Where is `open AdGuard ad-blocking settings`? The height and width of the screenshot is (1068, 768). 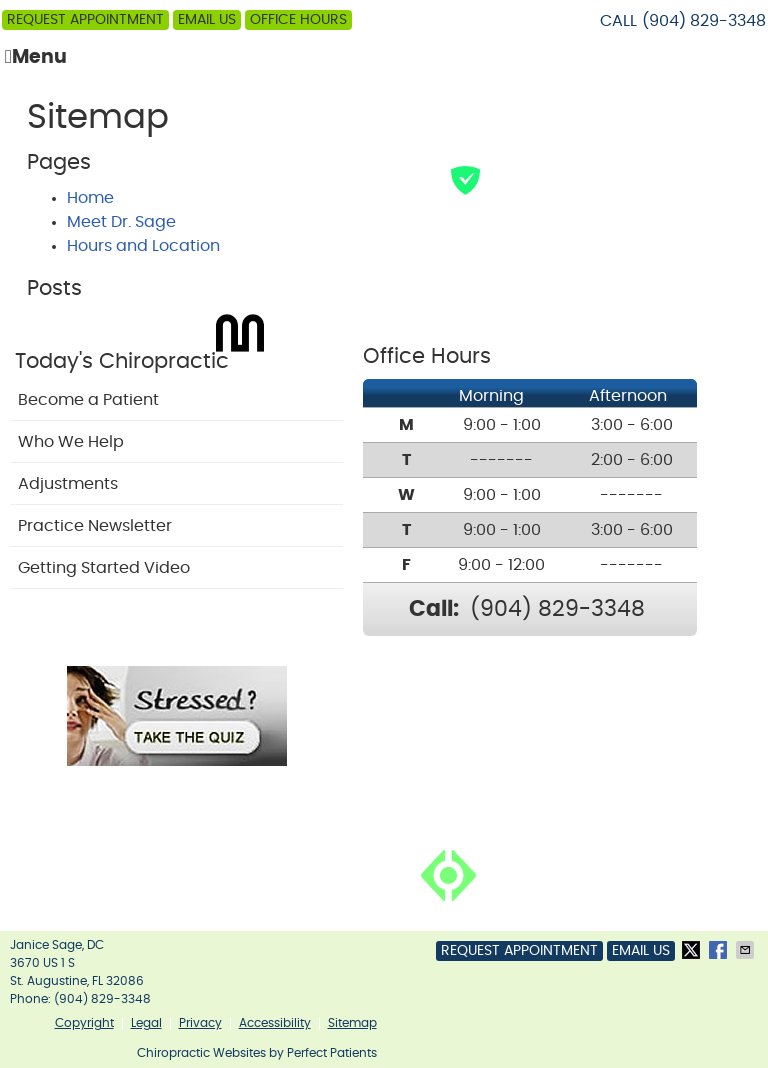
open AdGuard ad-blocking settings is located at coordinates (465, 180).